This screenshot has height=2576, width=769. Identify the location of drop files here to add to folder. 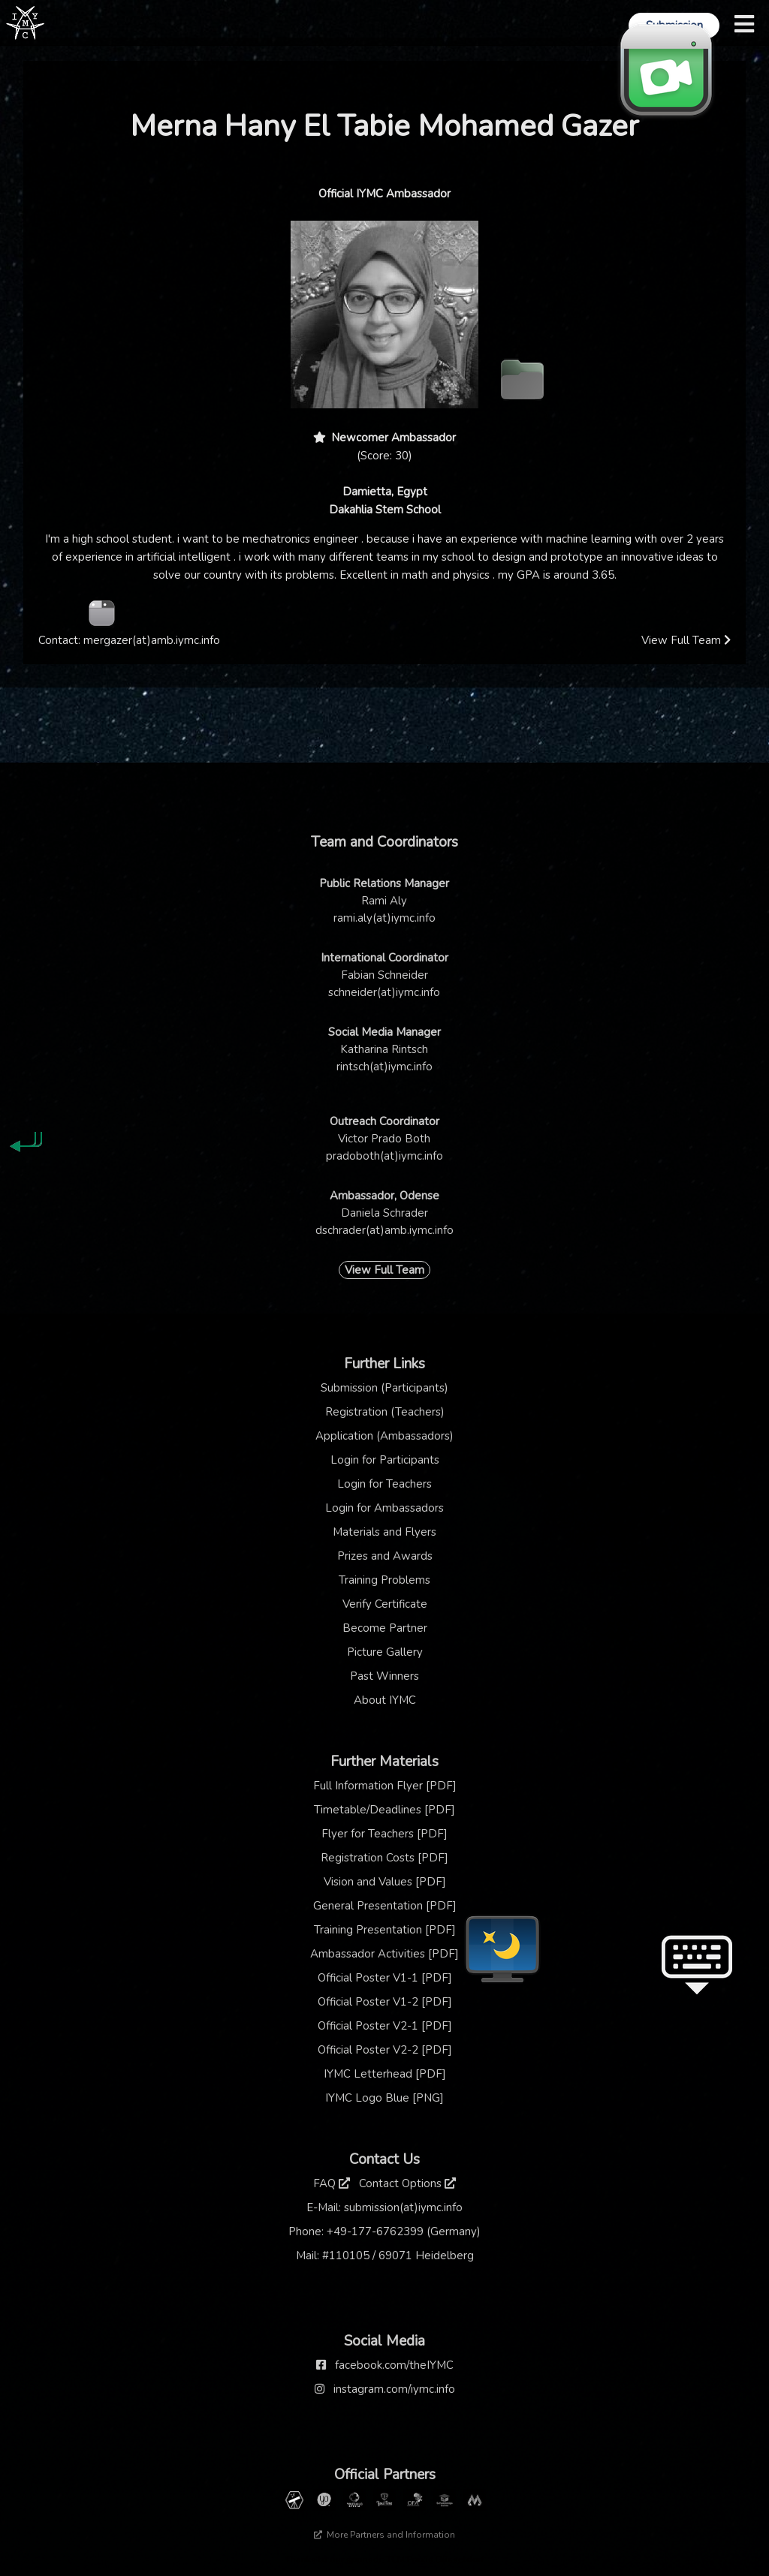
(522, 379).